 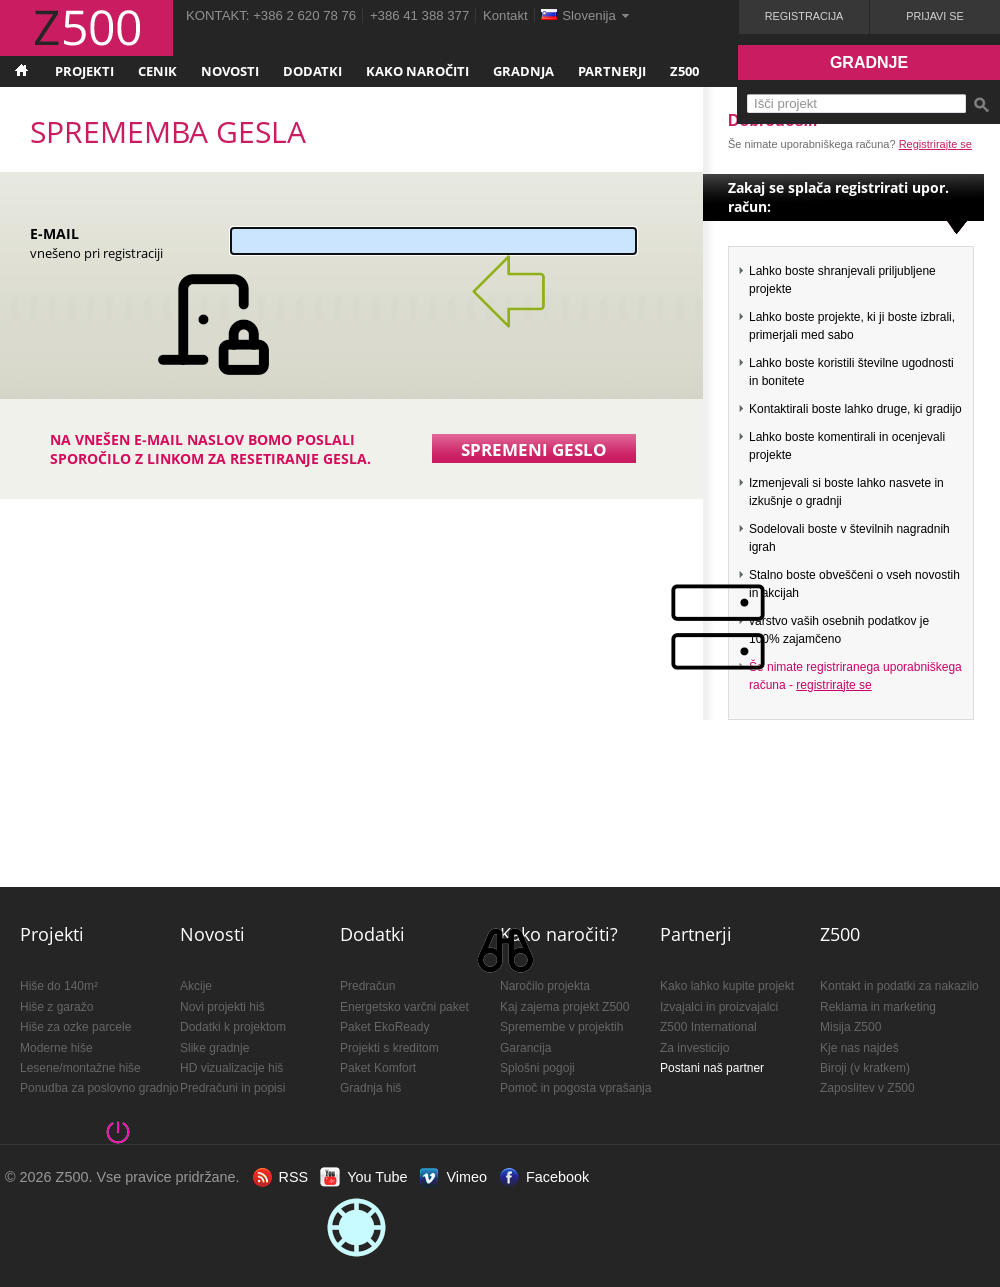 I want to click on go back to the previous screen, so click(x=511, y=291).